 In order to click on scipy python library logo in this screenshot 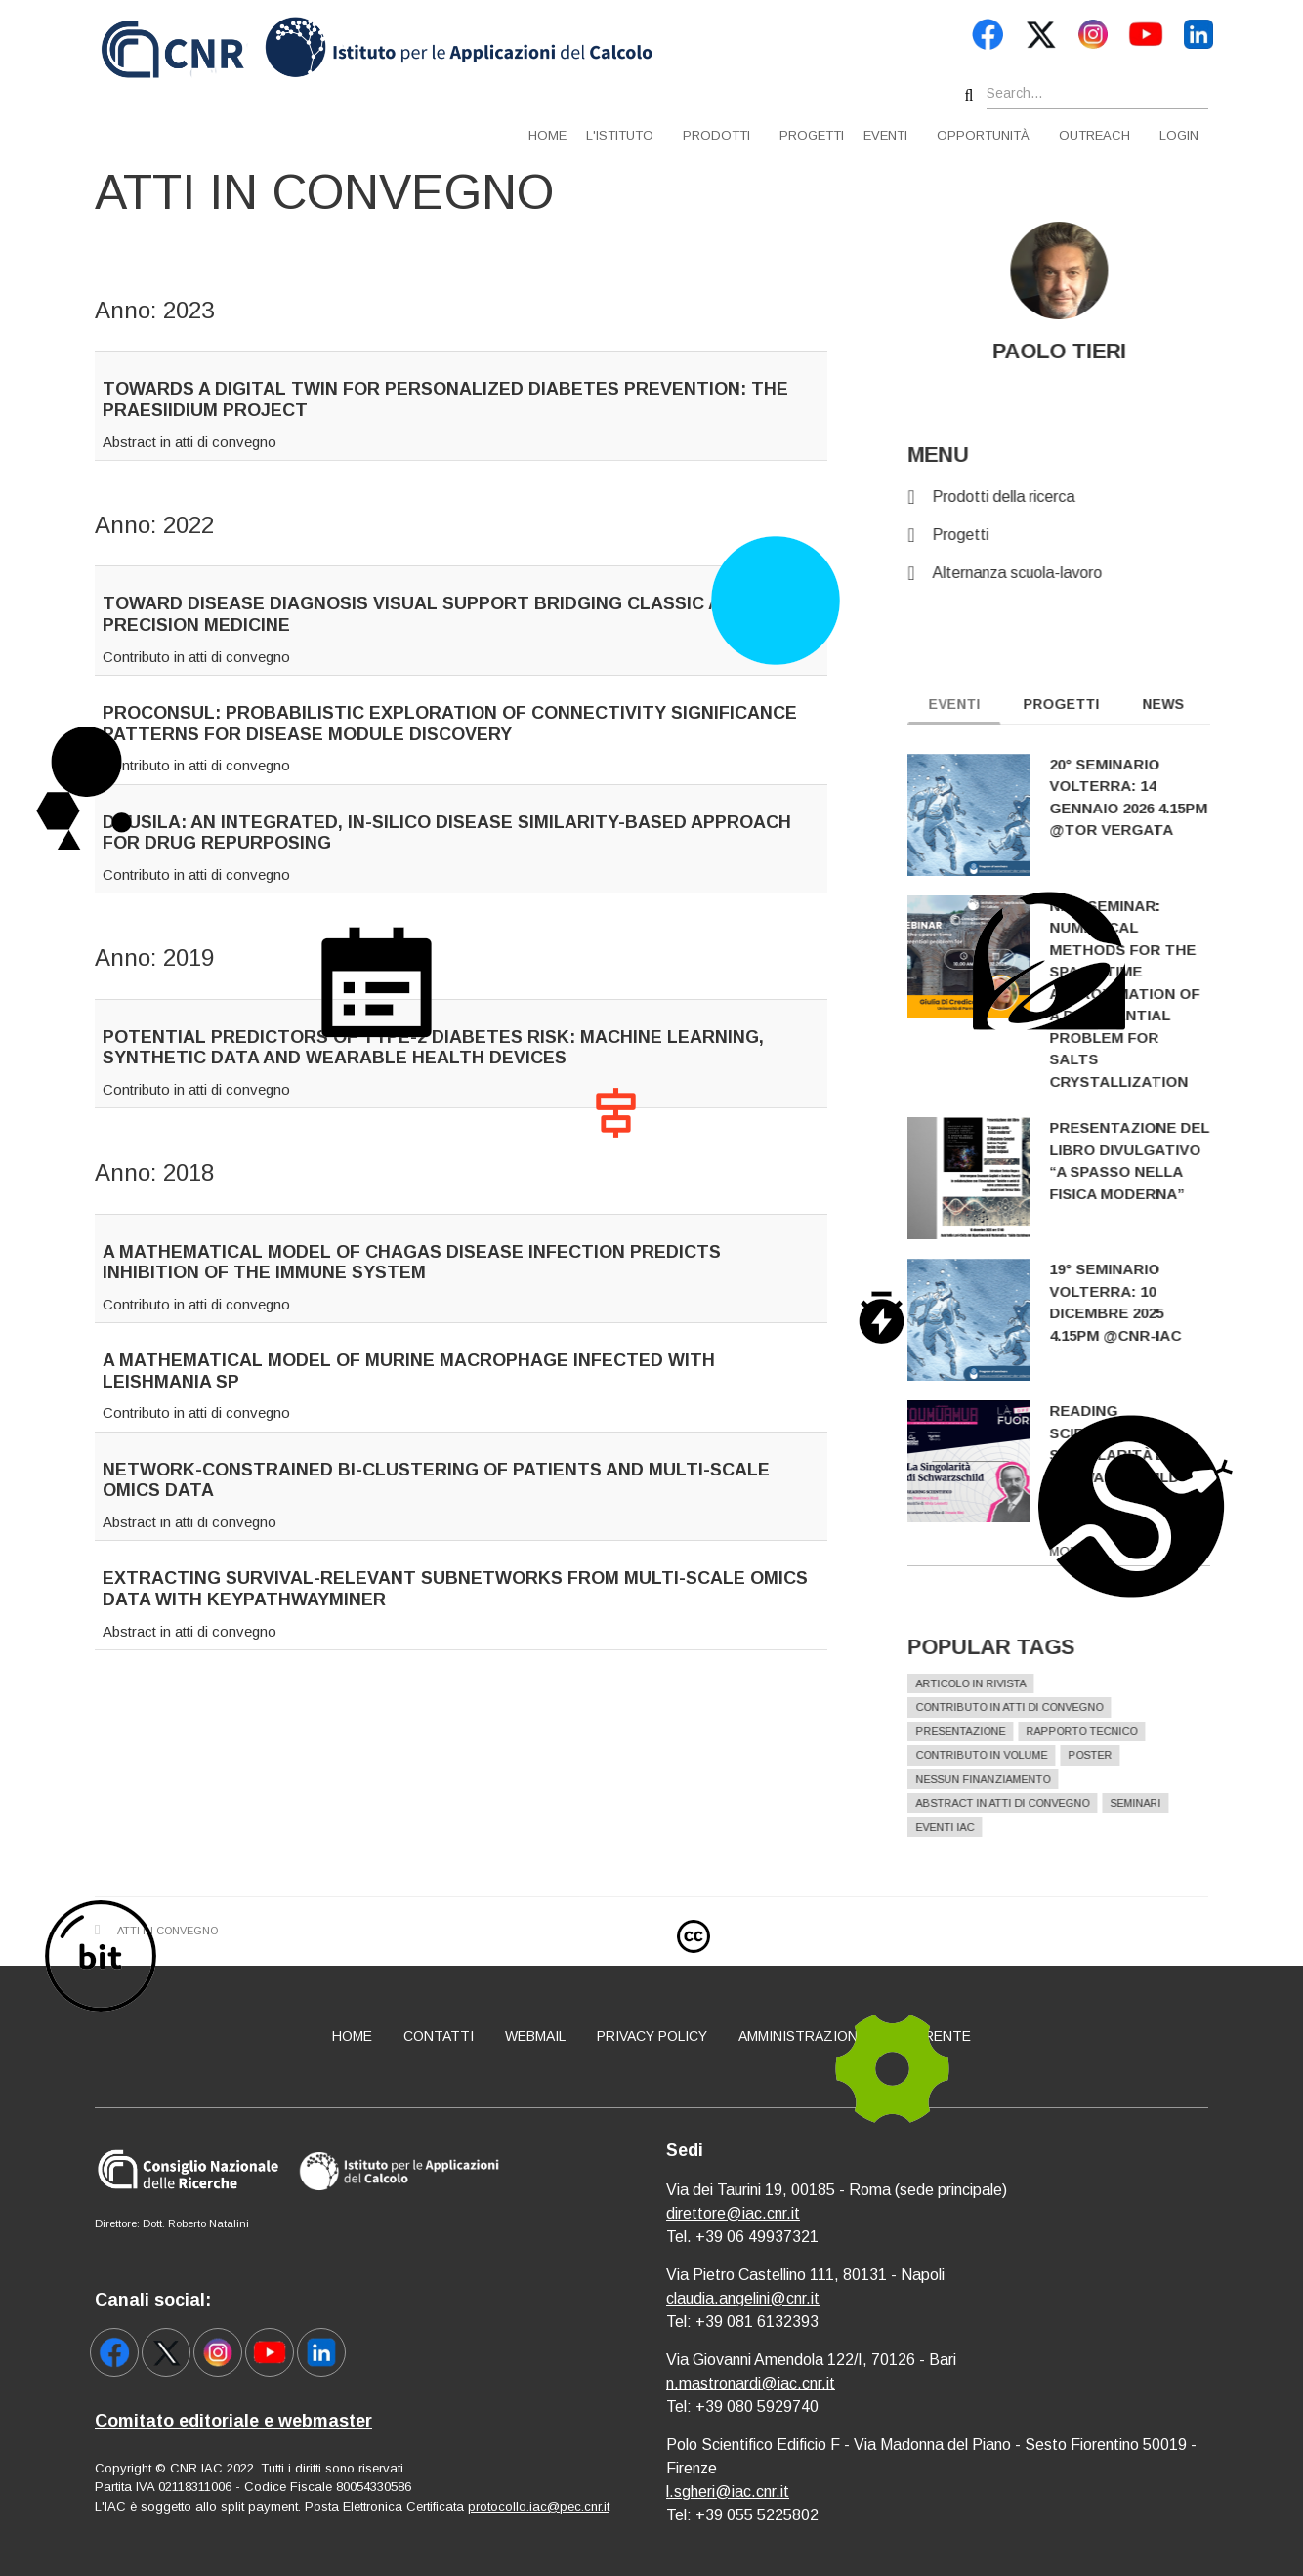, I will do `click(1135, 1506)`.